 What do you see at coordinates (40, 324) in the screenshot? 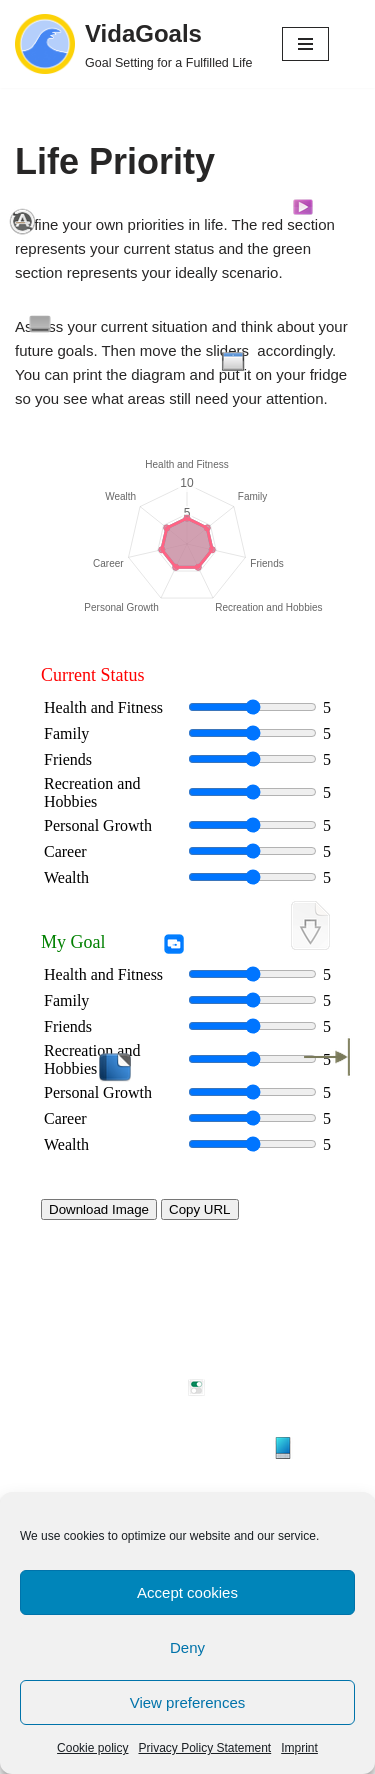
I see `access removable storage device` at bounding box center [40, 324].